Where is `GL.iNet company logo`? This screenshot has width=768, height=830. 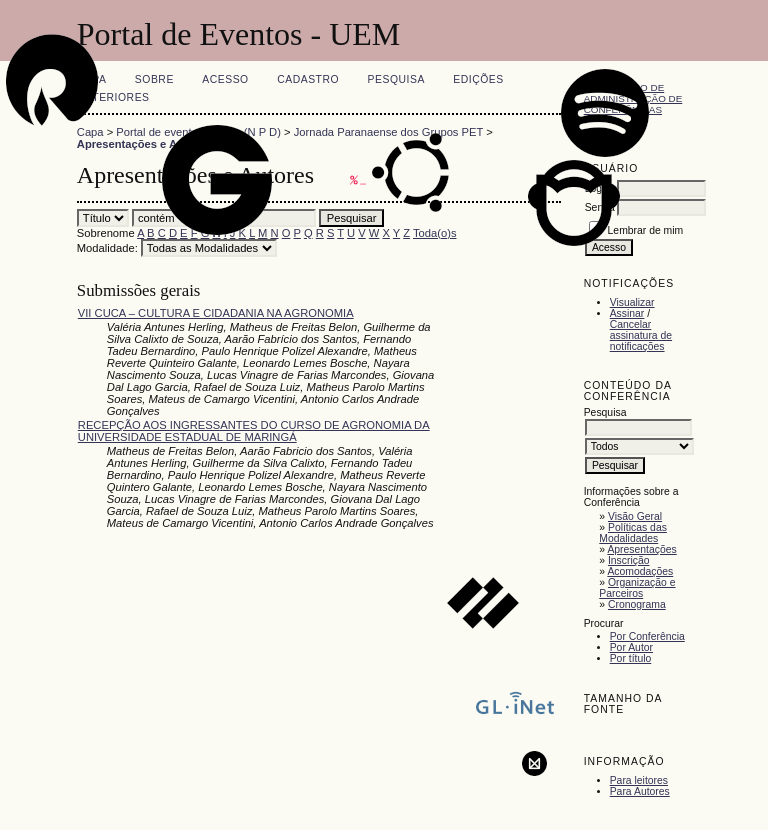
GL.iNet company logo is located at coordinates (515, 703).